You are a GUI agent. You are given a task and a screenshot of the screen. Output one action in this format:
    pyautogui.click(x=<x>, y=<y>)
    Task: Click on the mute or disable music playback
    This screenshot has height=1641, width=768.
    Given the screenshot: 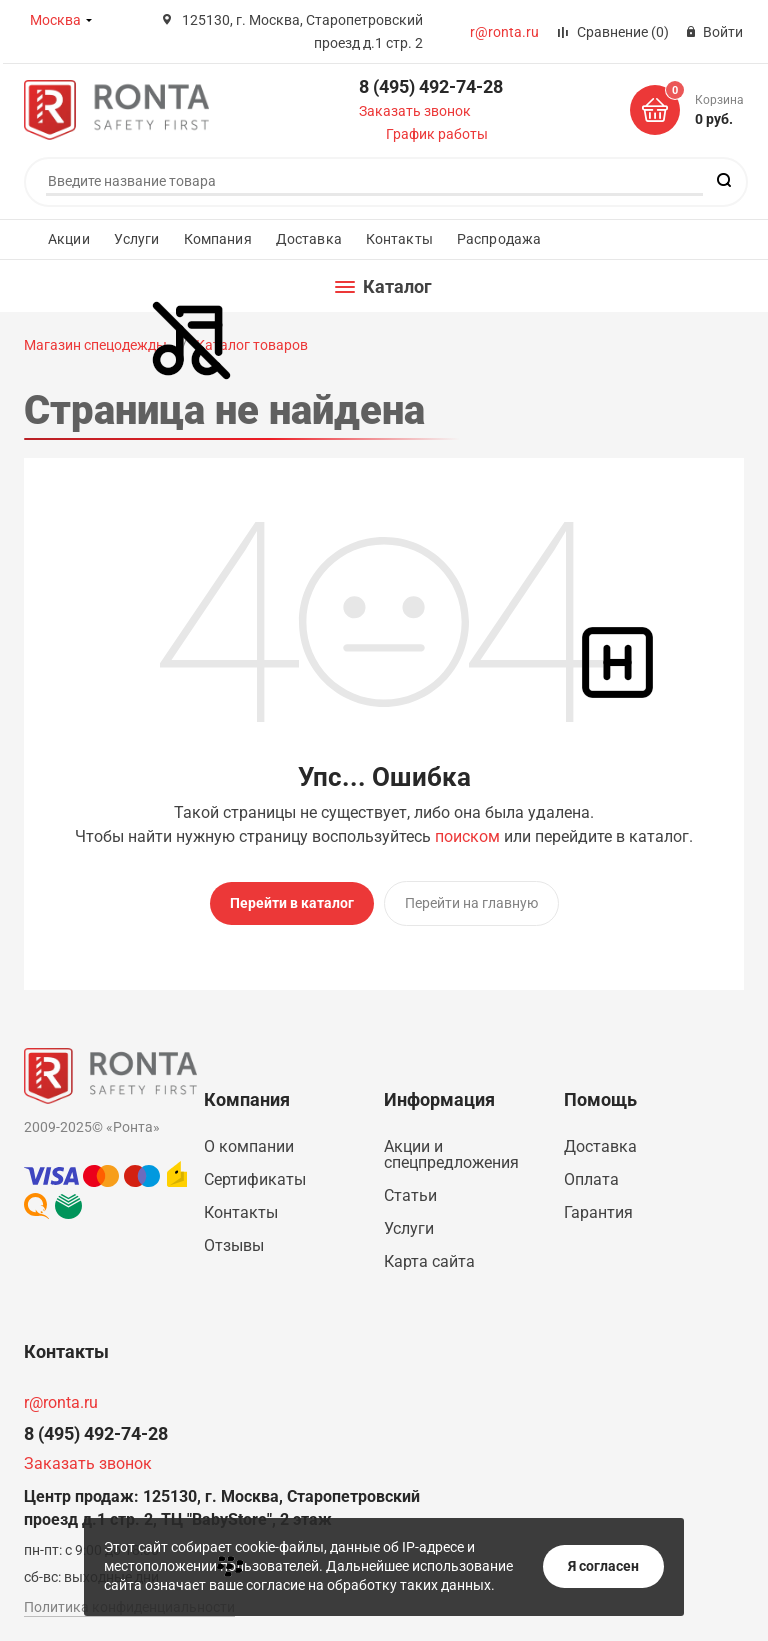 What is the action you would take?
    pyautogui.click(x=191, y=340)
    